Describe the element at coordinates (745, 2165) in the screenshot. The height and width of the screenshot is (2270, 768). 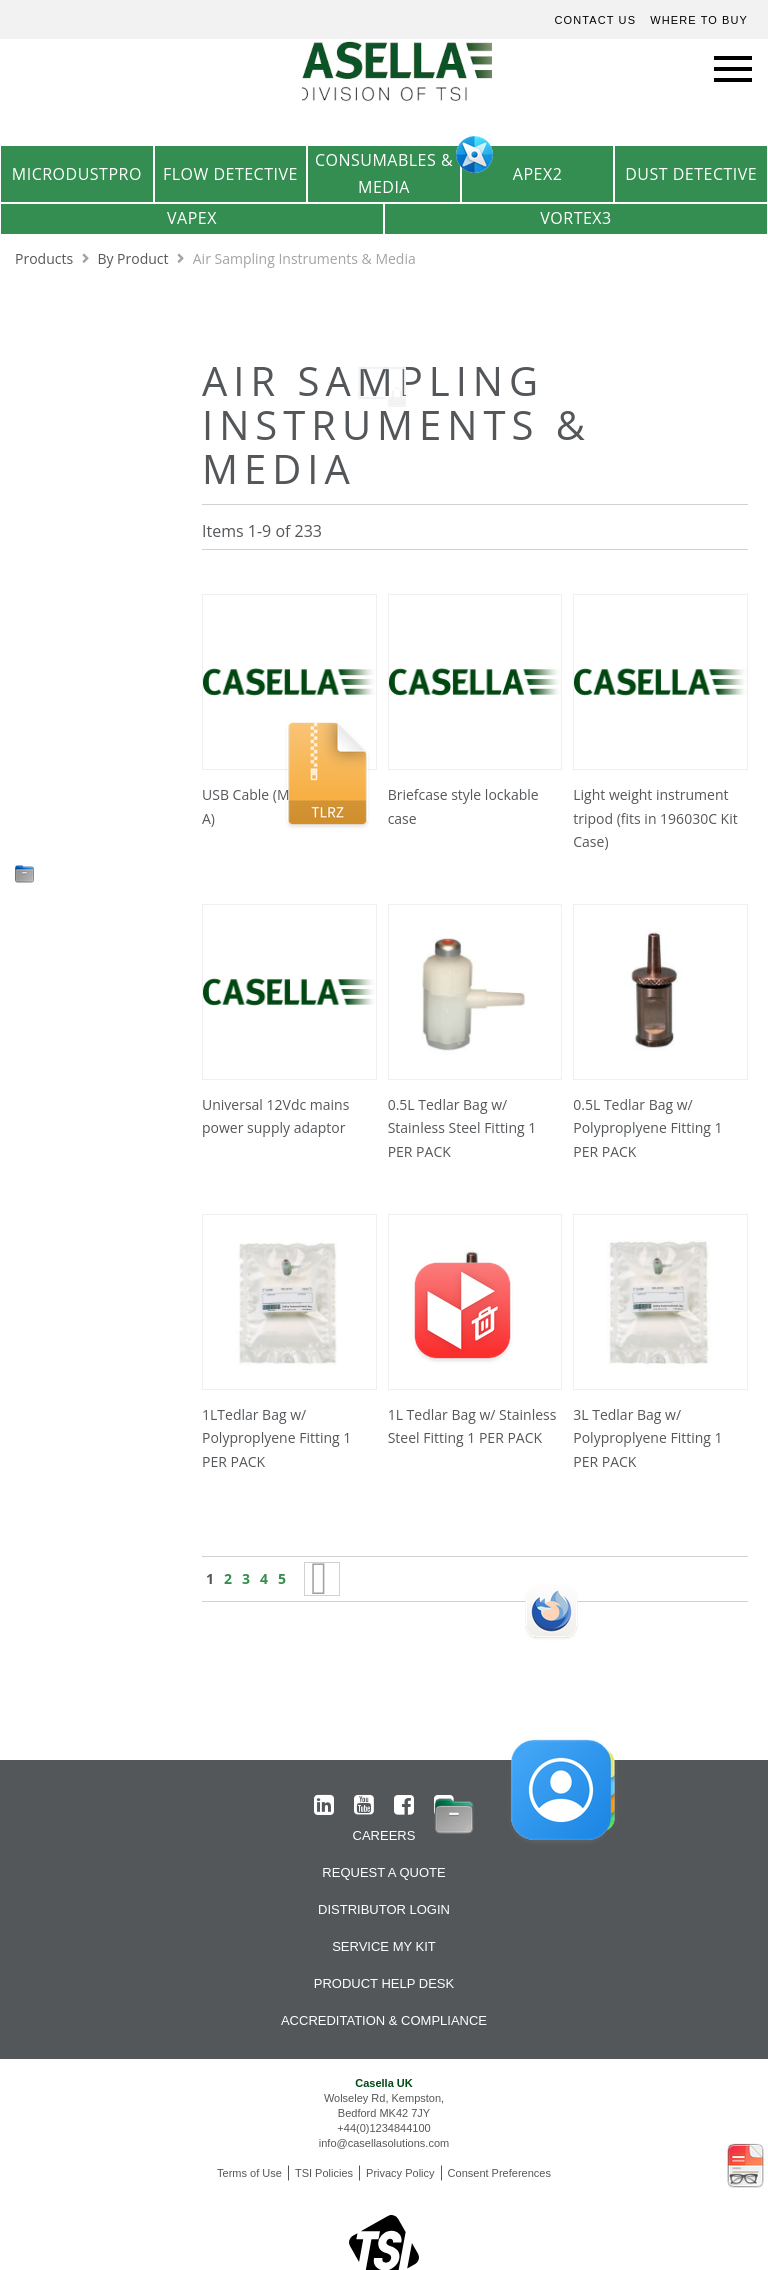
I see `open the papers document viewer app` at that location.